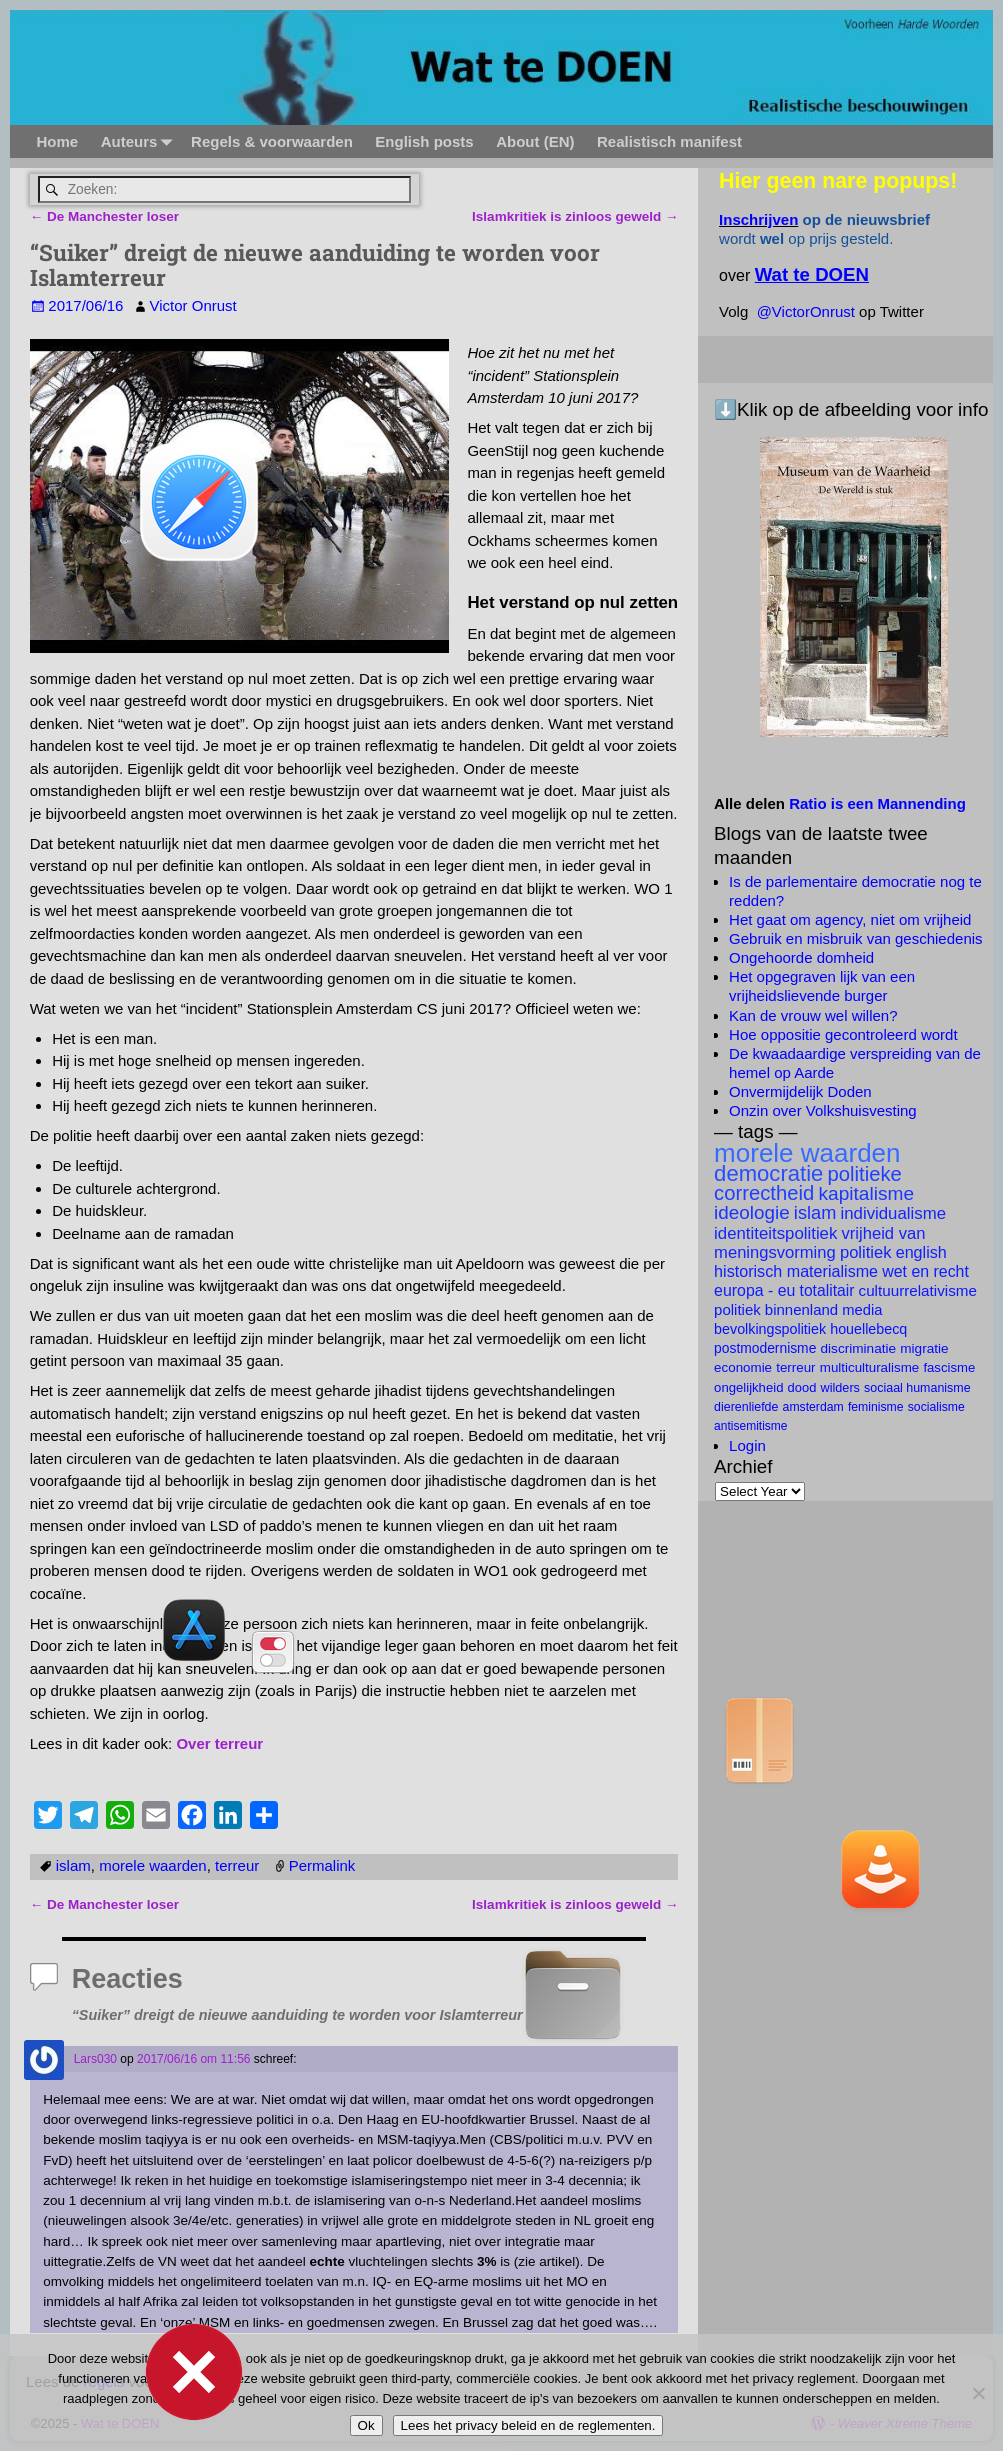 This screenshot has height=2451, width=1003. Describe the element at coordinates (273, 1652) in the screenshot. I see `open gnome tweaks to customize system settings` at that location.